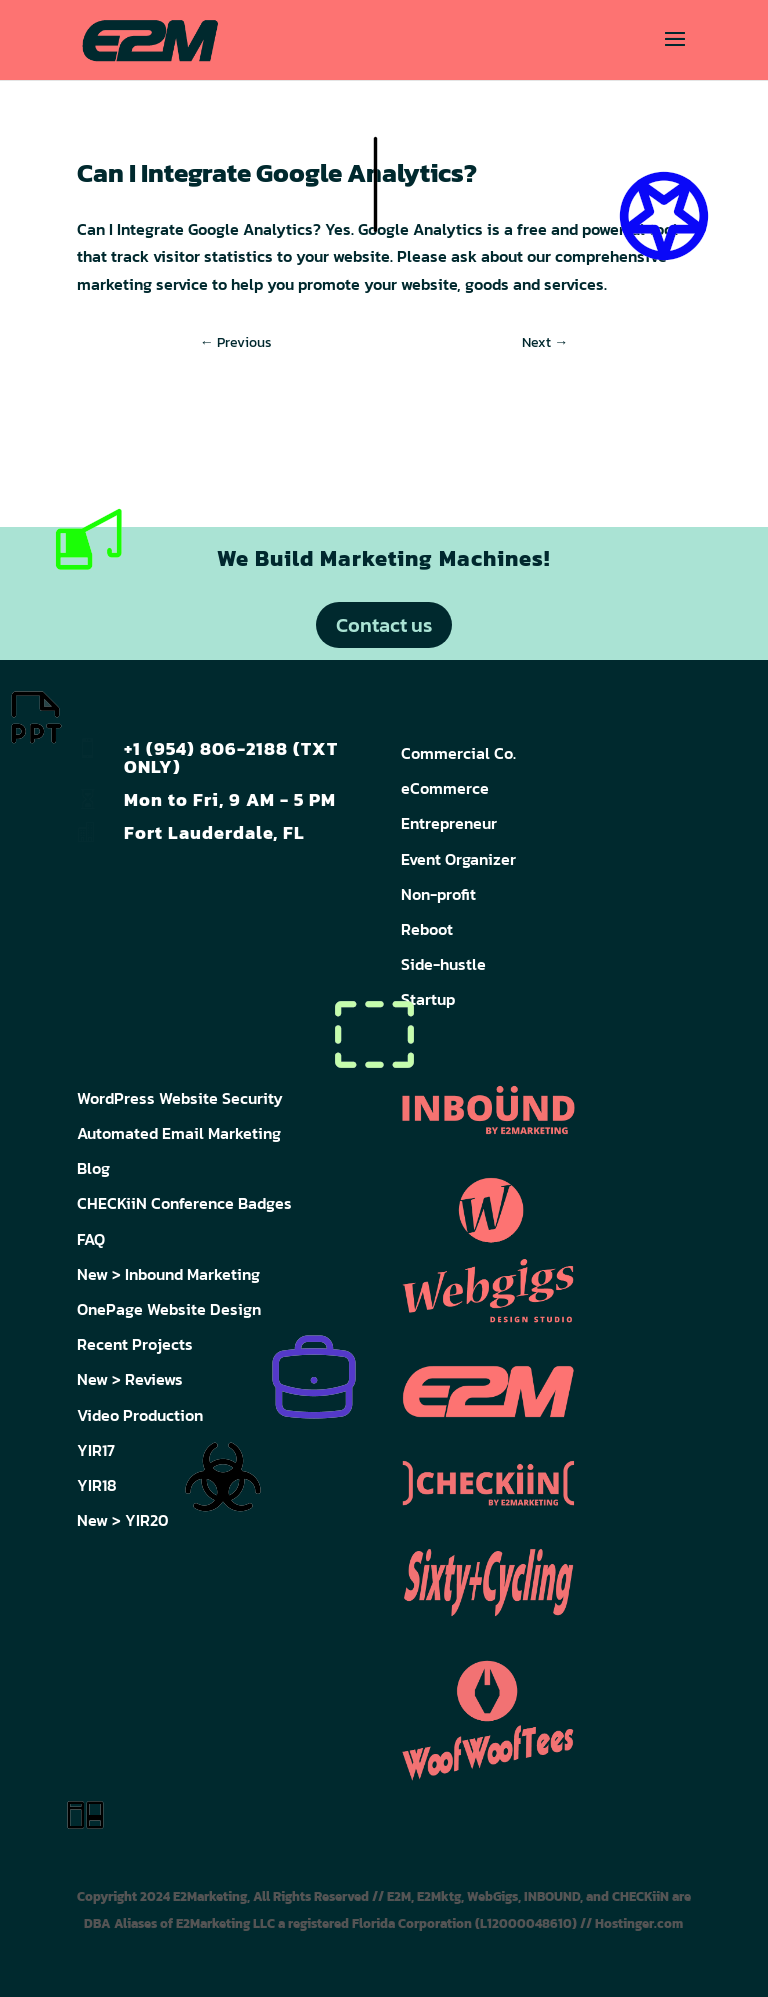 The height and width of the screenshot is (1997, 768). What do you see at coordinates (314, 1377) in the screenshot?
I see `access work or business documents` at bounding box center [314, 1377].